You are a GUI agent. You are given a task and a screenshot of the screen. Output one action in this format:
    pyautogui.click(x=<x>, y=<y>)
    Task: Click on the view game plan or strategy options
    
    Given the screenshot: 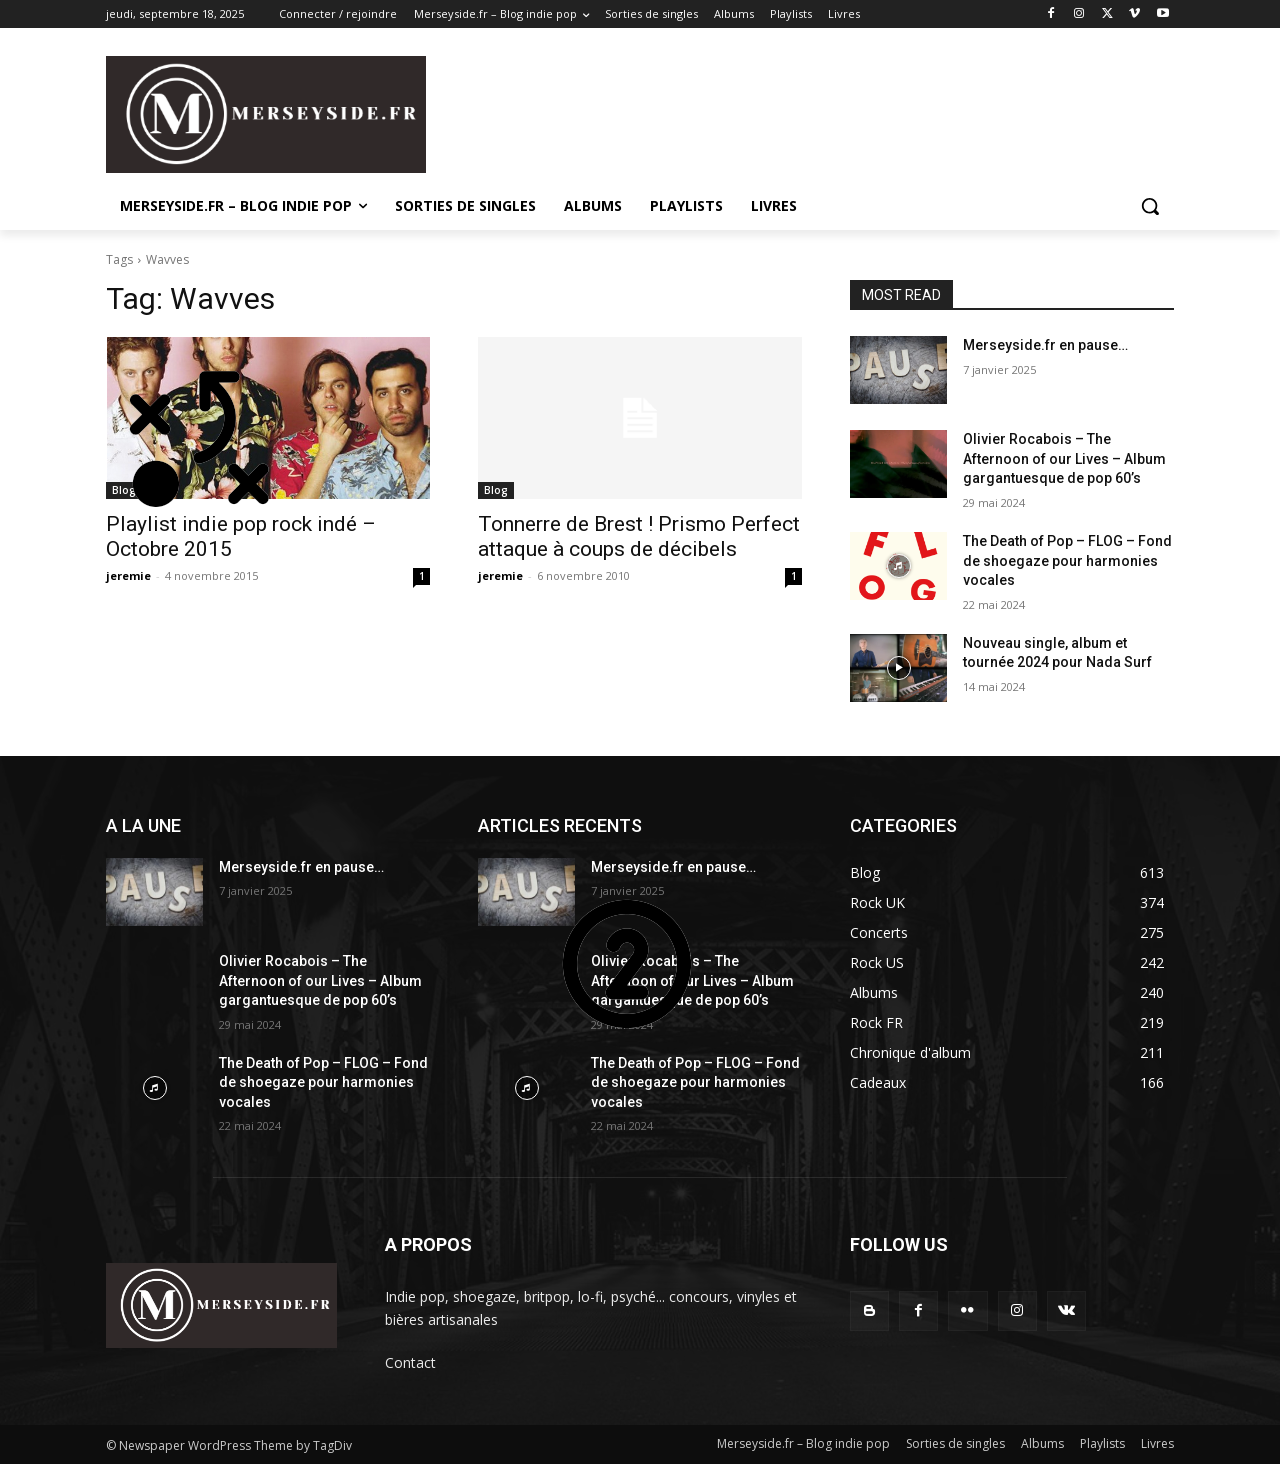 What is the action you would take?
    pyautogui.click(x=193, y=440)
    